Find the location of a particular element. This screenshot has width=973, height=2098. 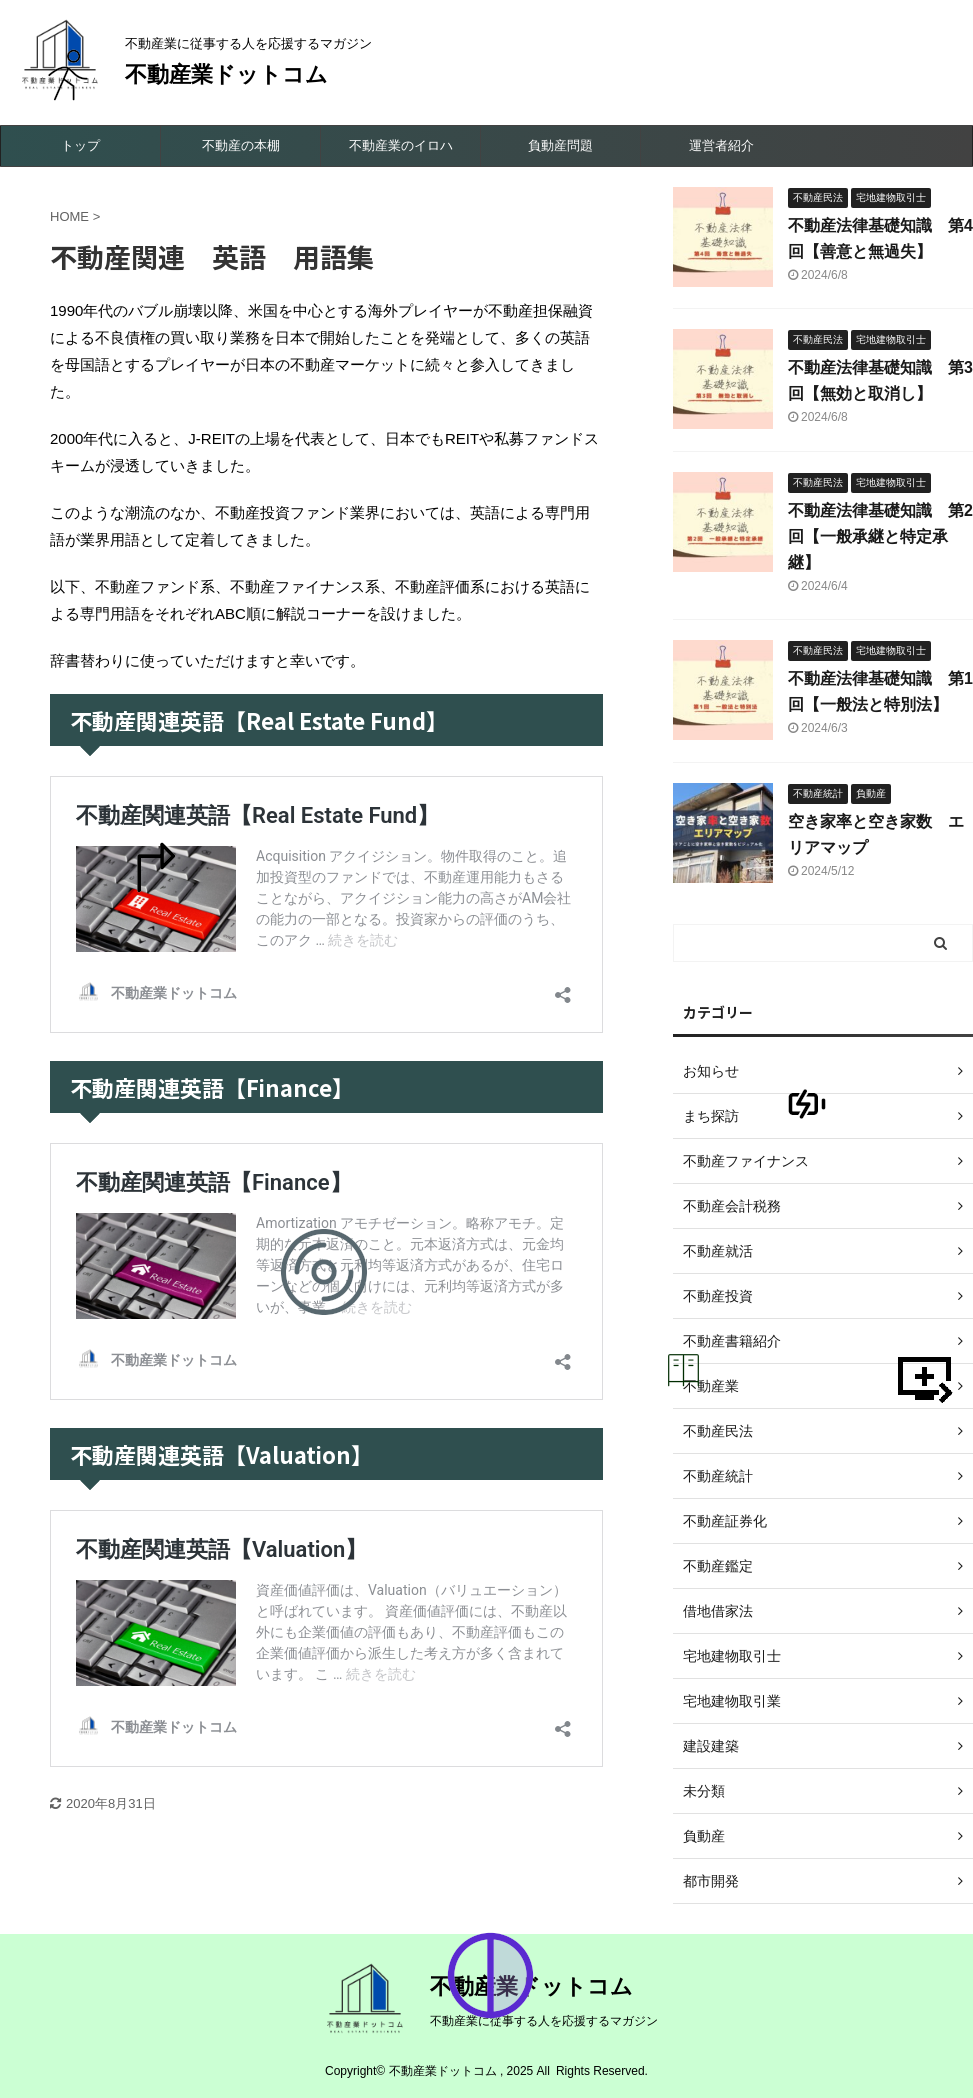

view device charging status is located at coordinates (807, 1104).